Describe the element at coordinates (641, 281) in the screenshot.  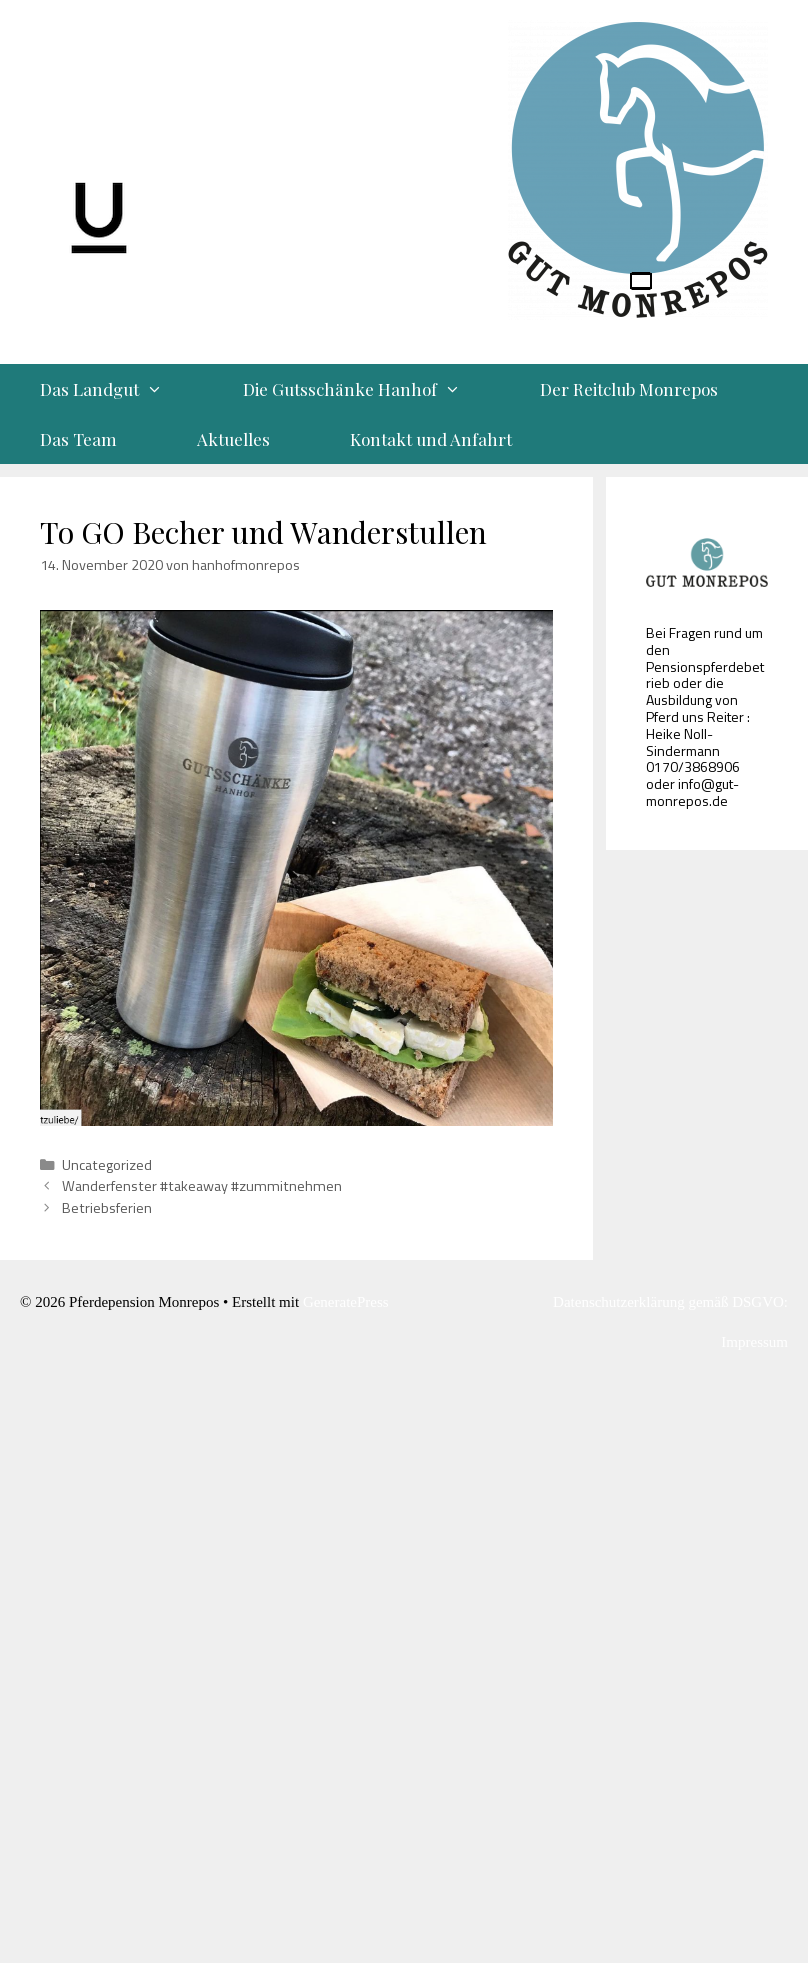
I see `crop image to 5:4 aspect ratio` at that location.